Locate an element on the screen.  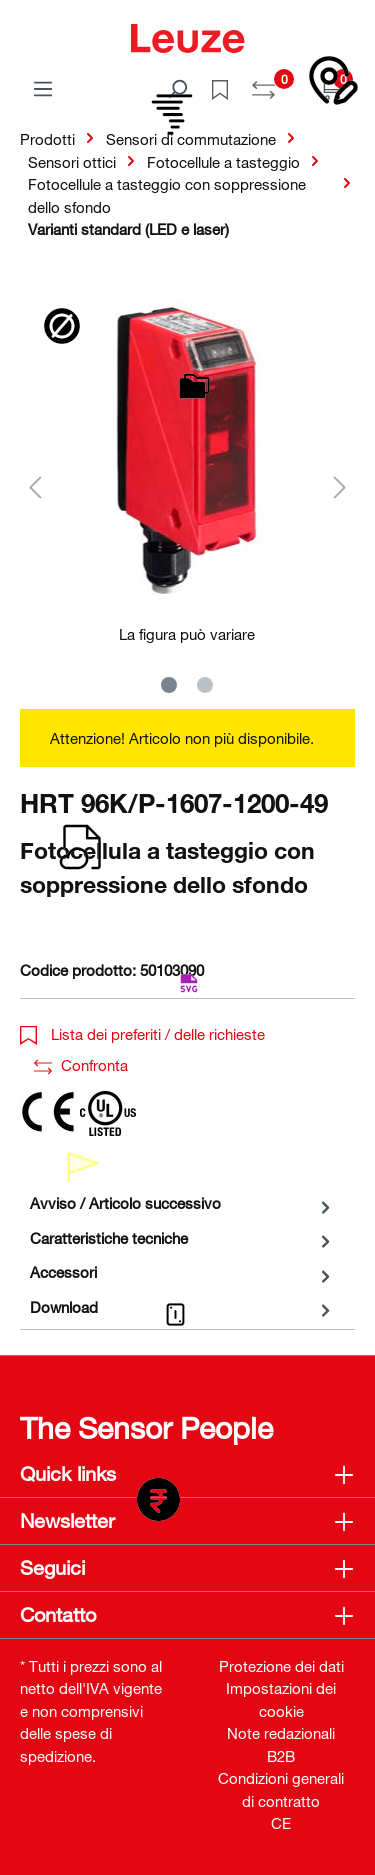
an SVG file type indicator is located at coordinates (189, 984).